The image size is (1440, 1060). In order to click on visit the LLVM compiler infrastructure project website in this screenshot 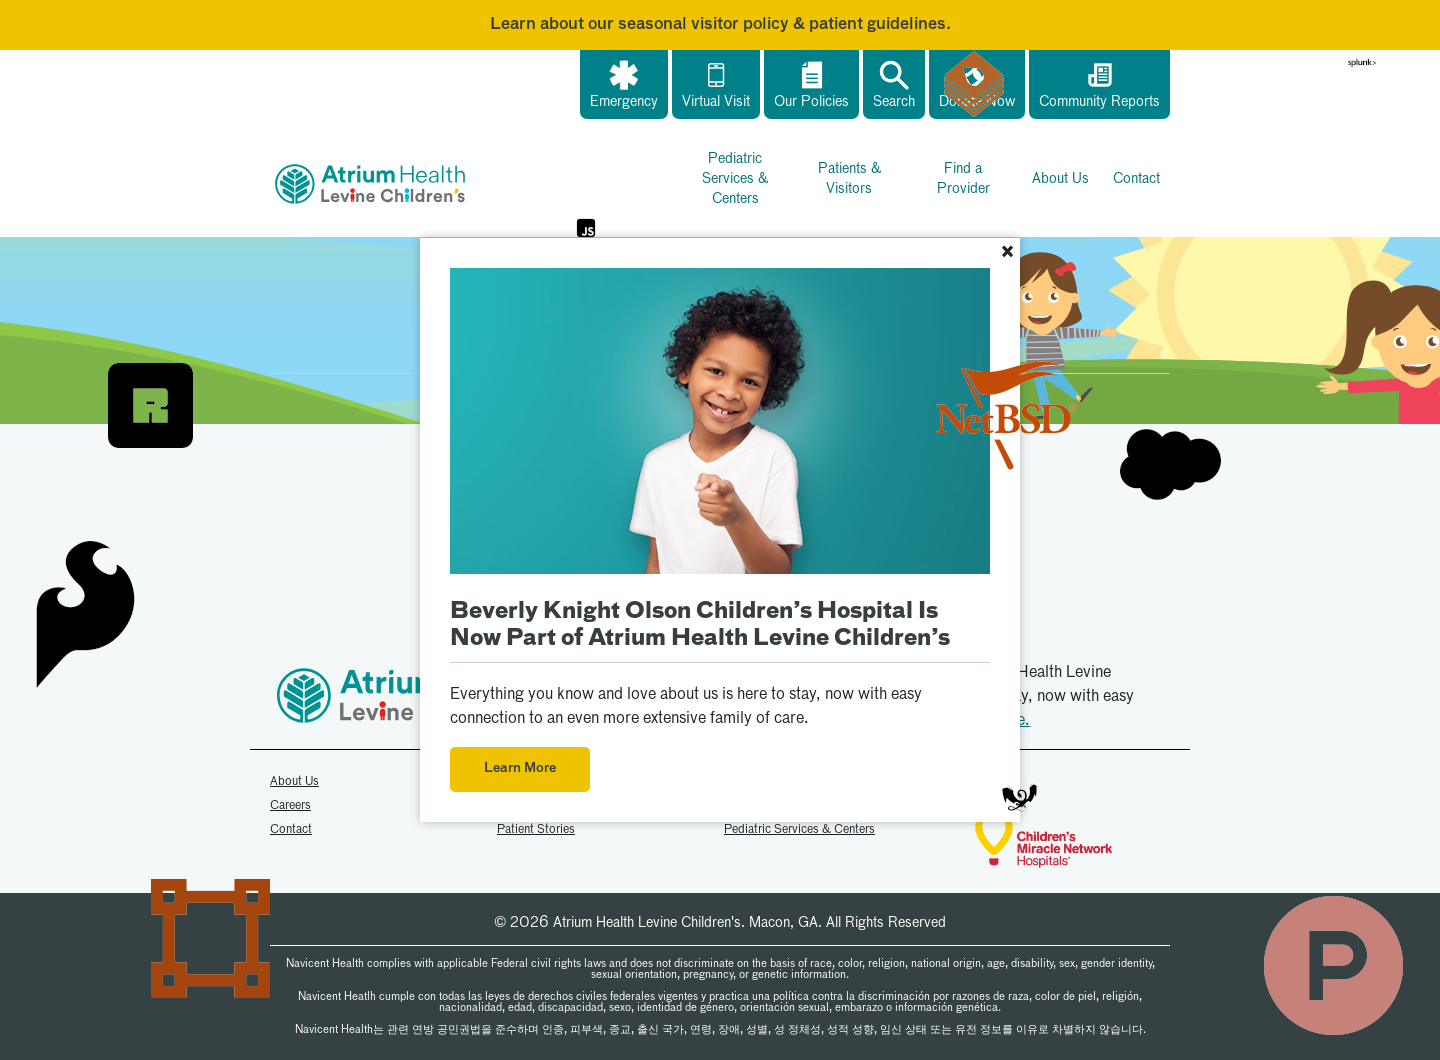, I will do `click(1019, 797)`.